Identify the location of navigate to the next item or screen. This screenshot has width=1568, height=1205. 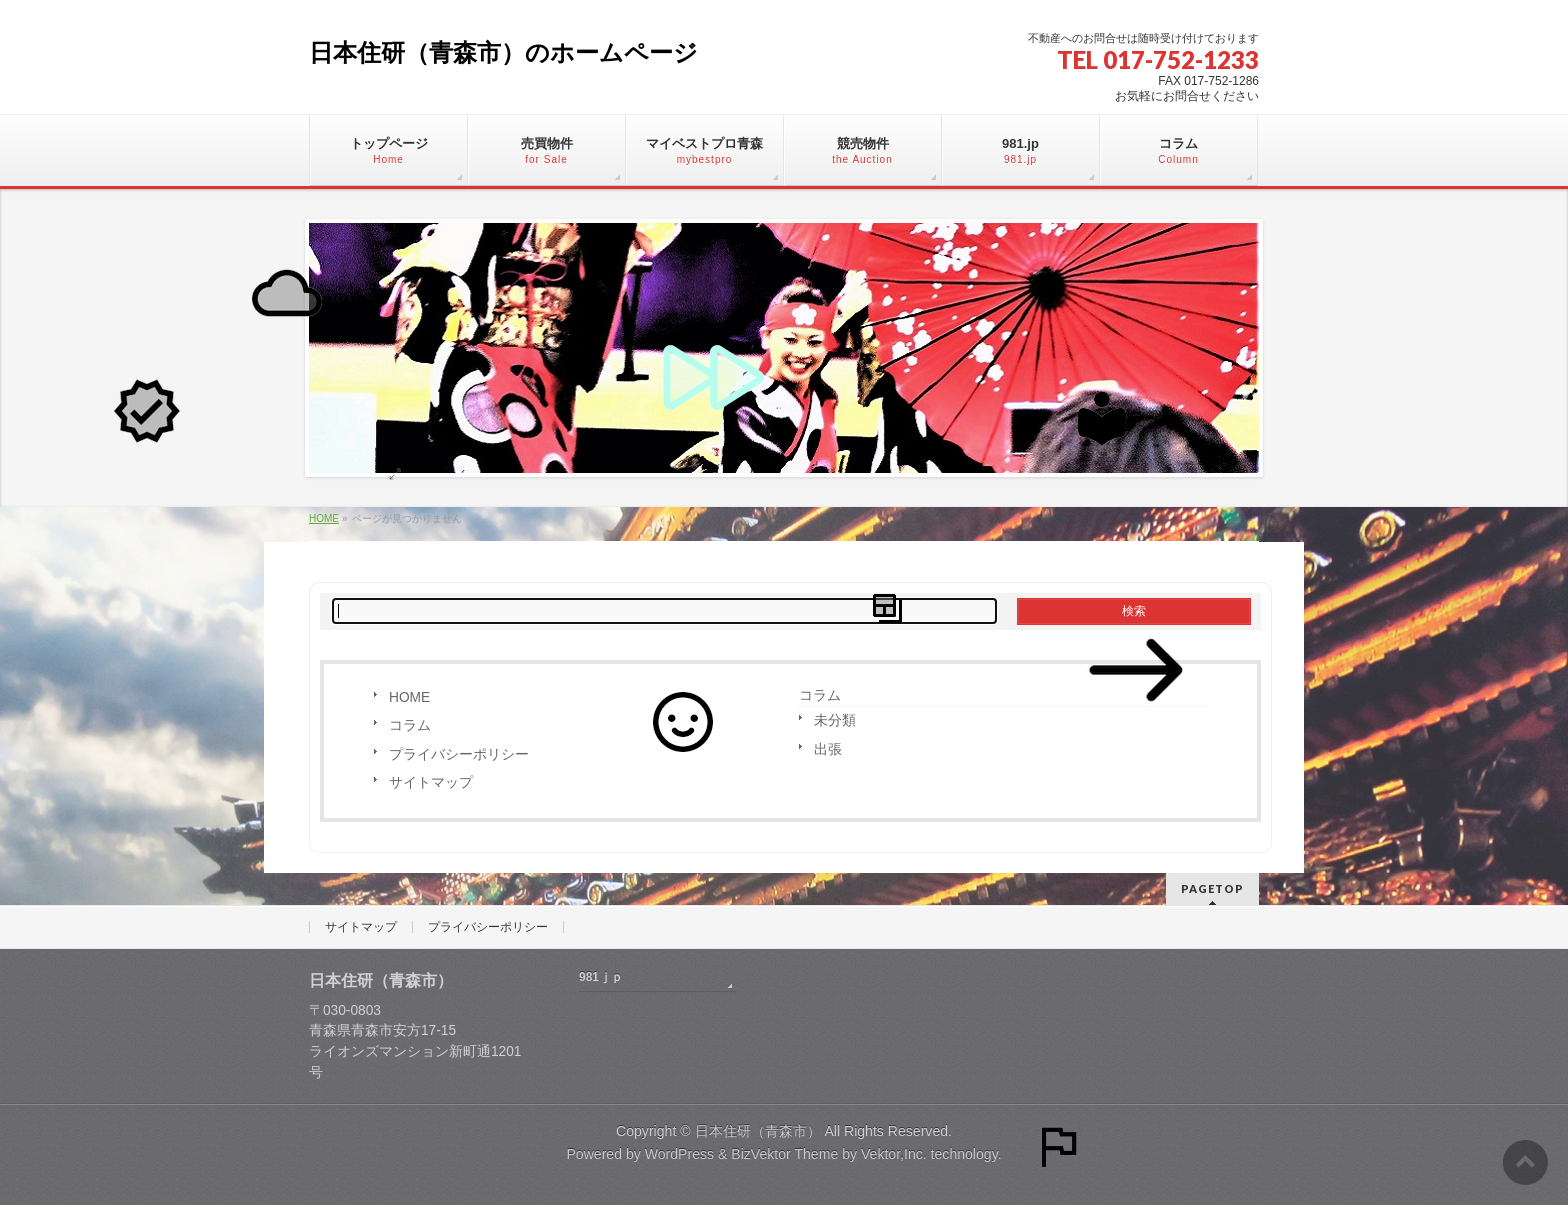
(1137, 670).